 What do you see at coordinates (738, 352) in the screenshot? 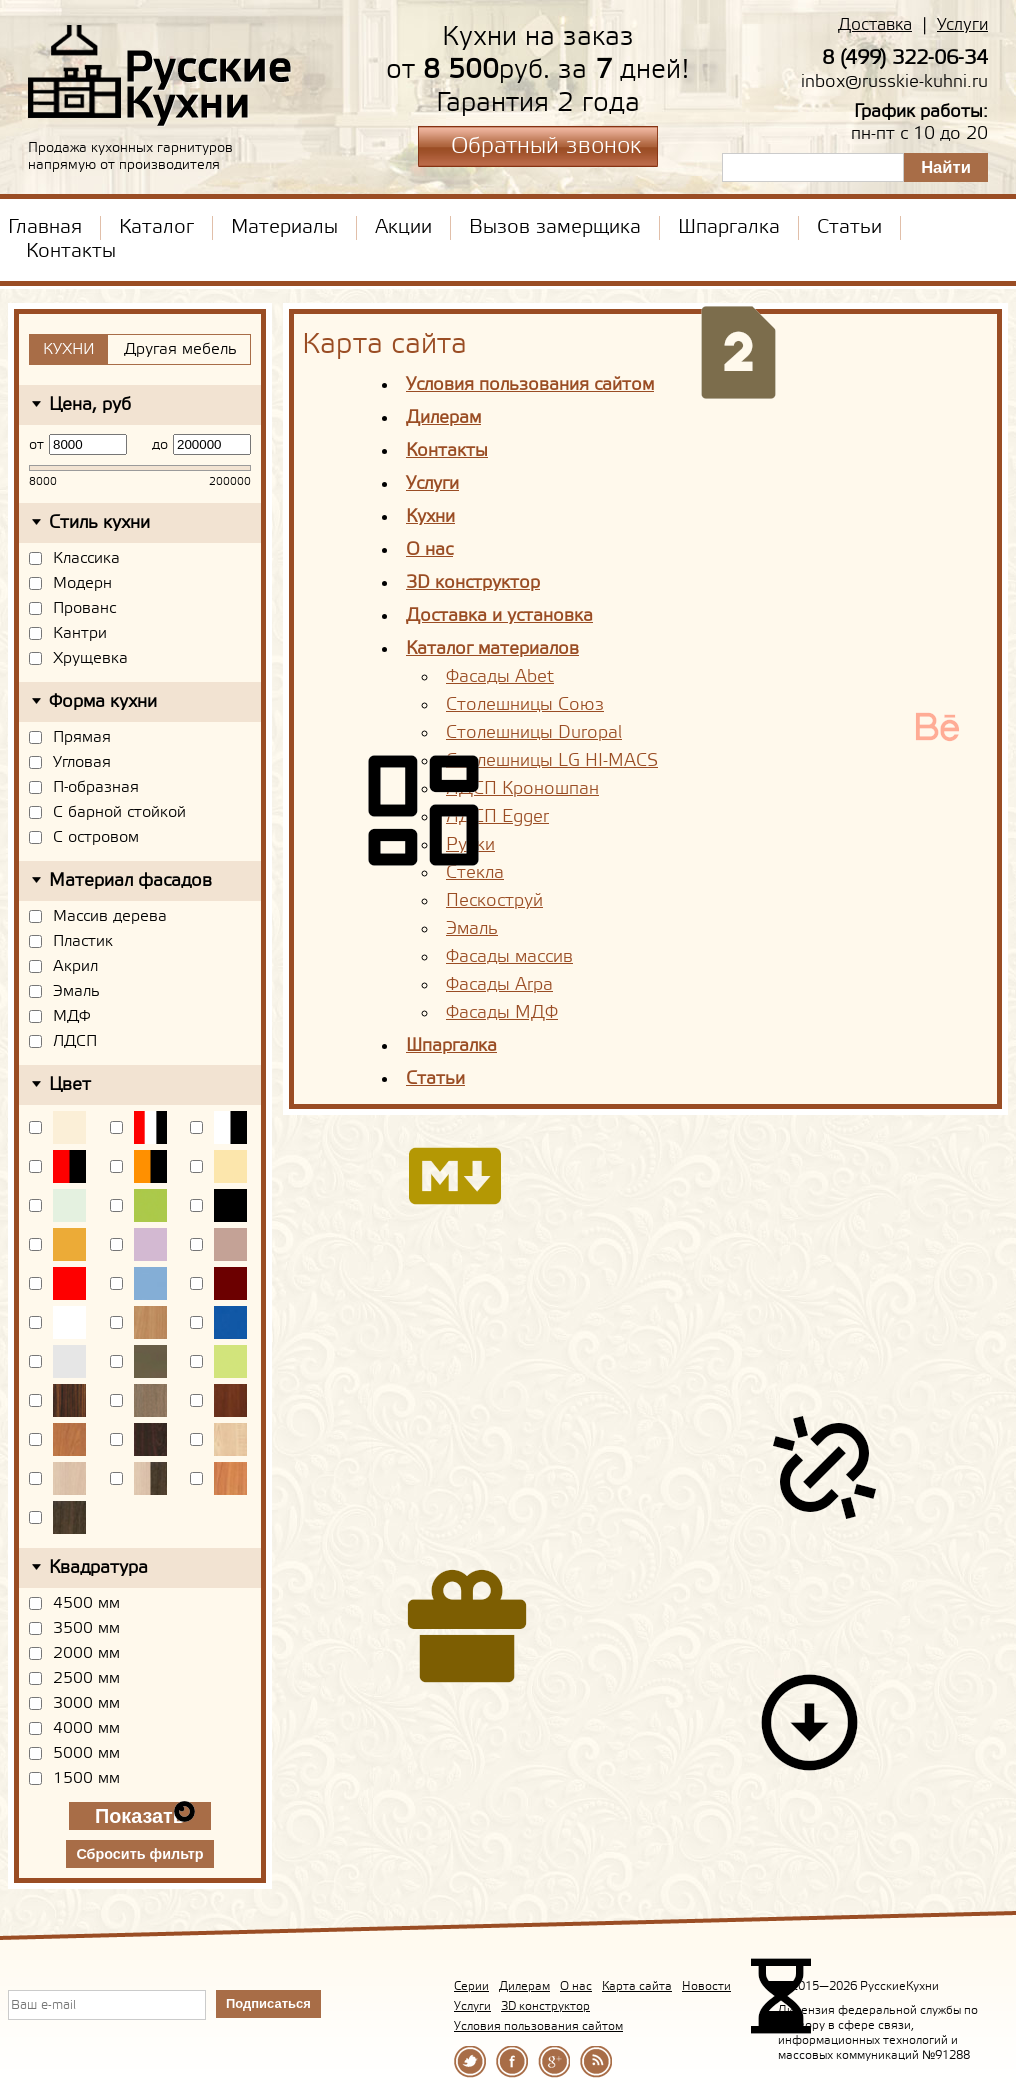
I see `indicates sim card slot 2 is active` at bounding box center [738, 352].